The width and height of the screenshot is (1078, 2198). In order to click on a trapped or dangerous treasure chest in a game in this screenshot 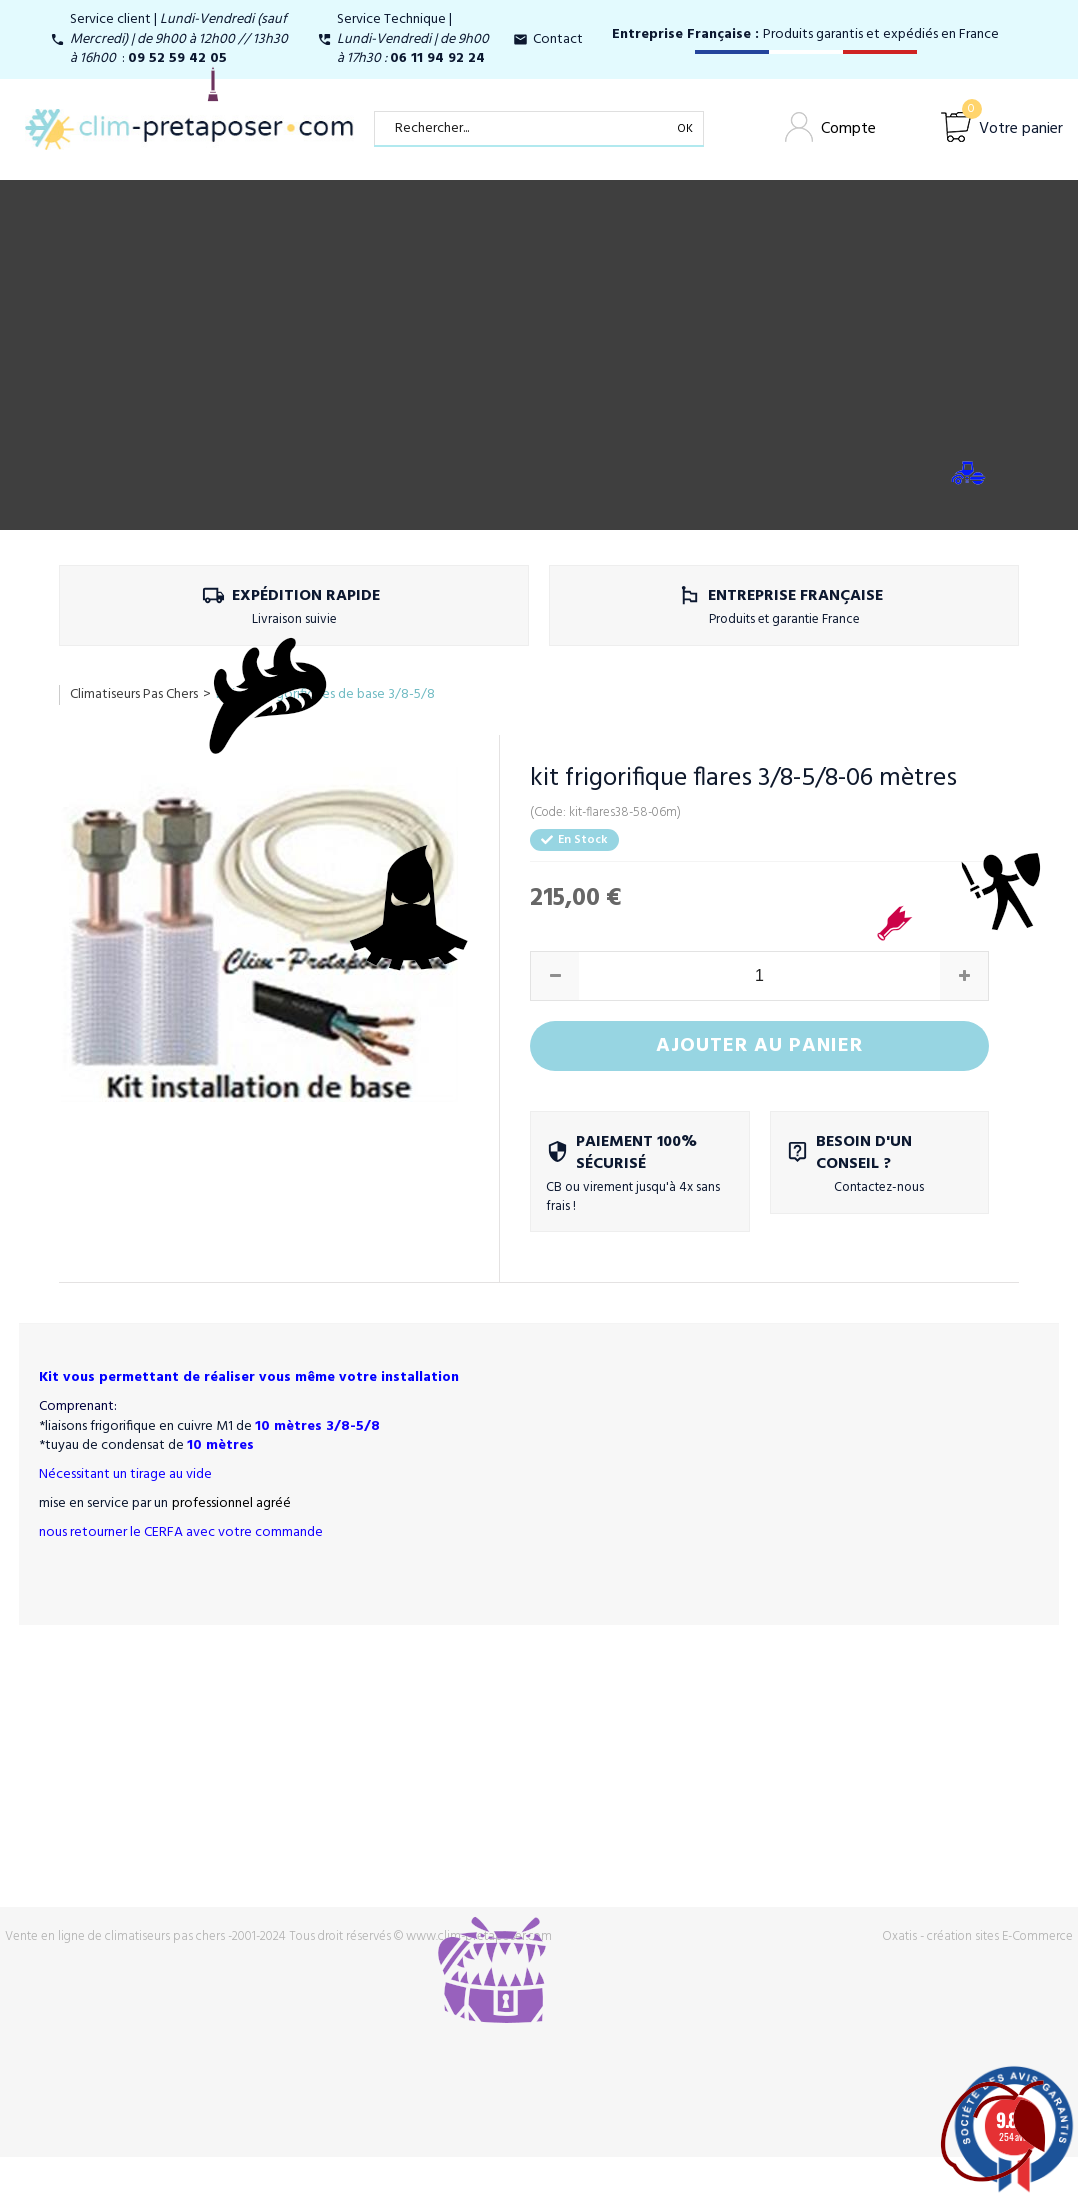, I will do `click(492, 1970)`.